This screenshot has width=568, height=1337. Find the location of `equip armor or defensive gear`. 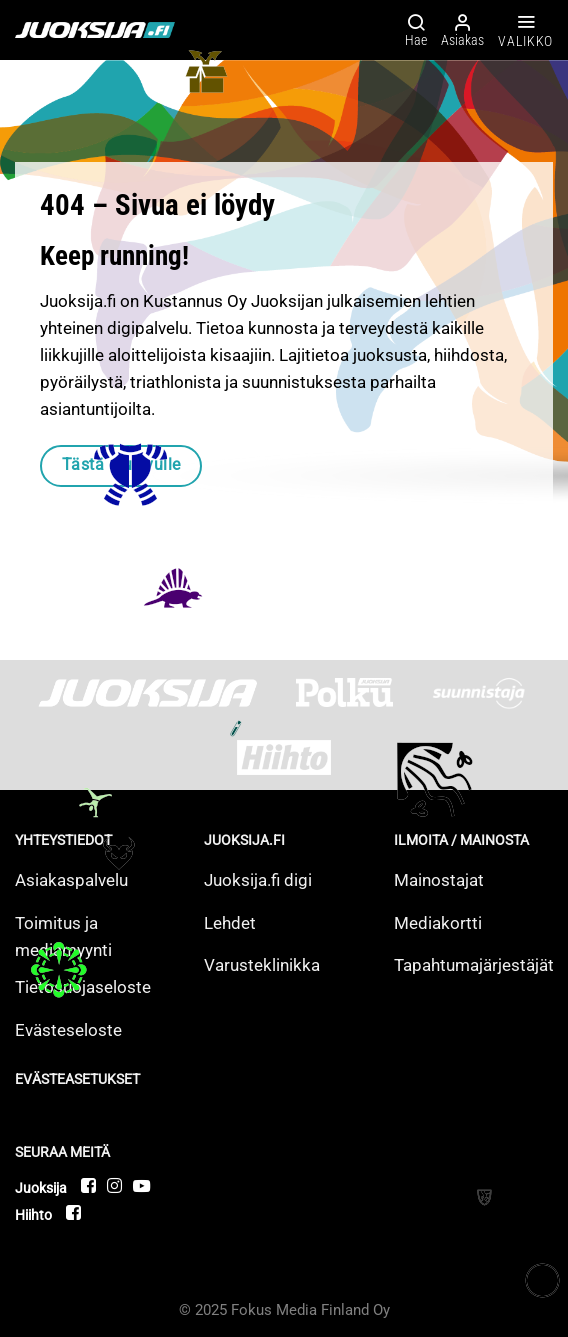

equip armor or defensive gear is located at coordinates (130, 472).